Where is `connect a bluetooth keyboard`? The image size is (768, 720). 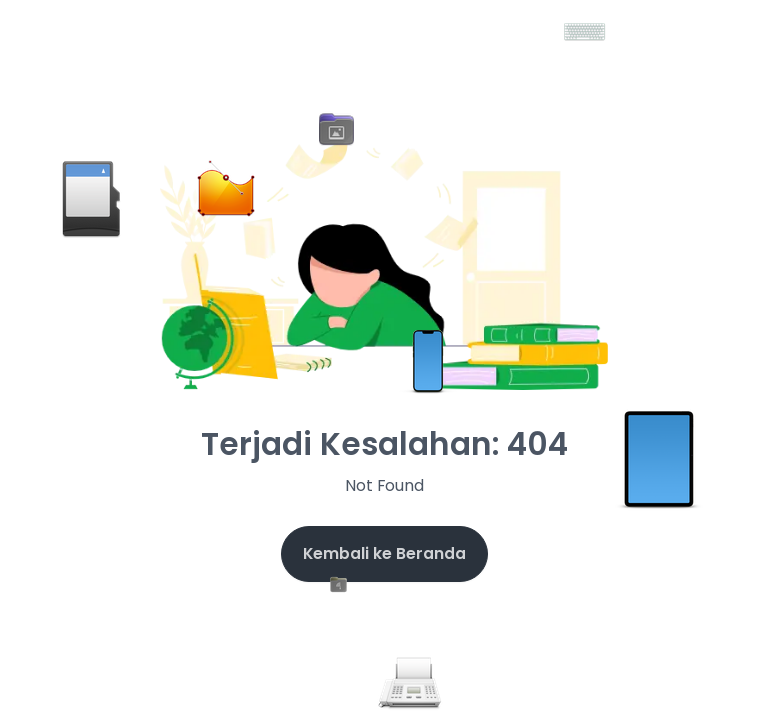 connect a bluetooth keyboard is located at coordinates (584, 31).